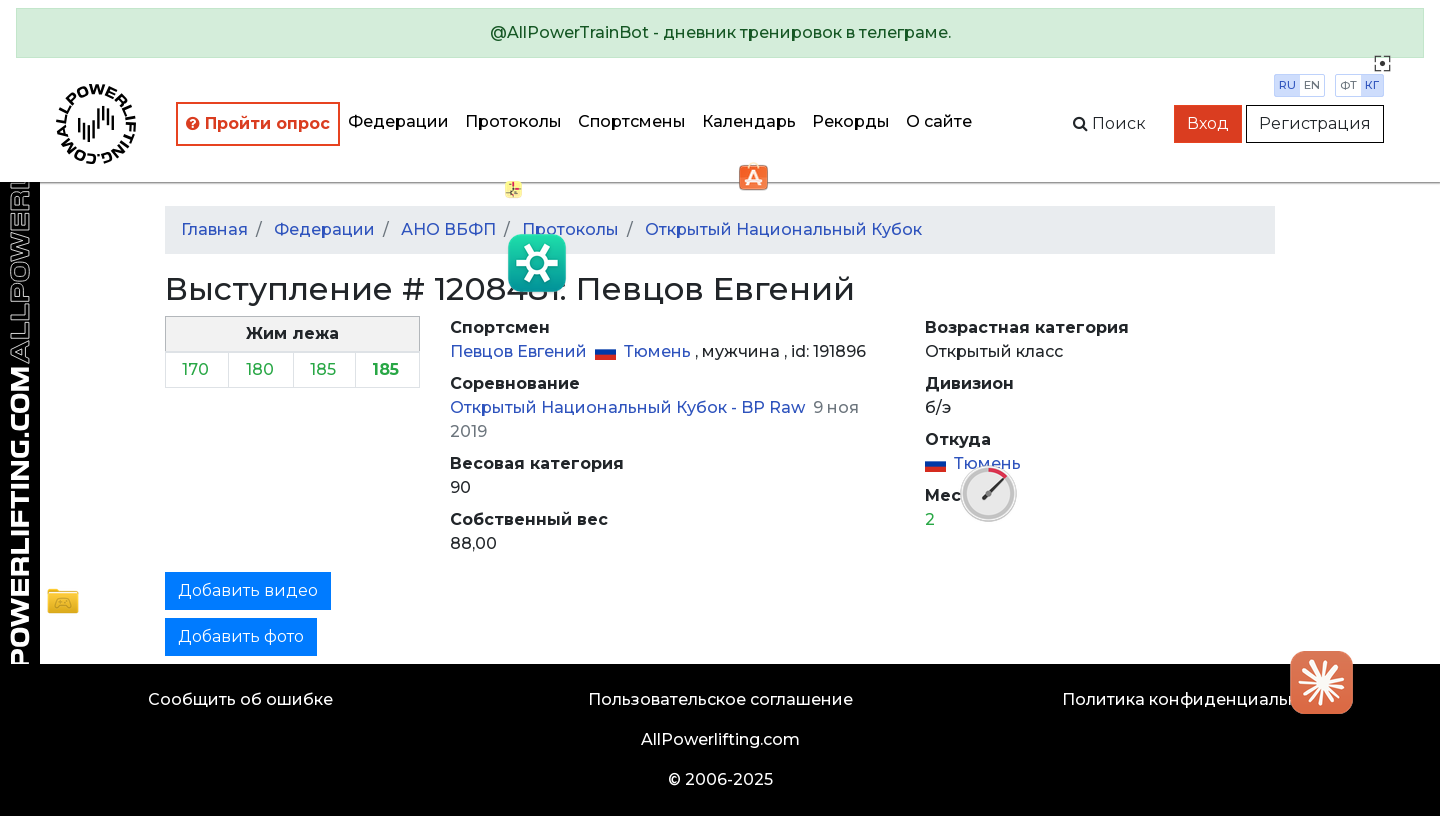 This screenshot has width=1440, height=816. I want to click on screen recording or screen capture tool, so click(1382, 63).